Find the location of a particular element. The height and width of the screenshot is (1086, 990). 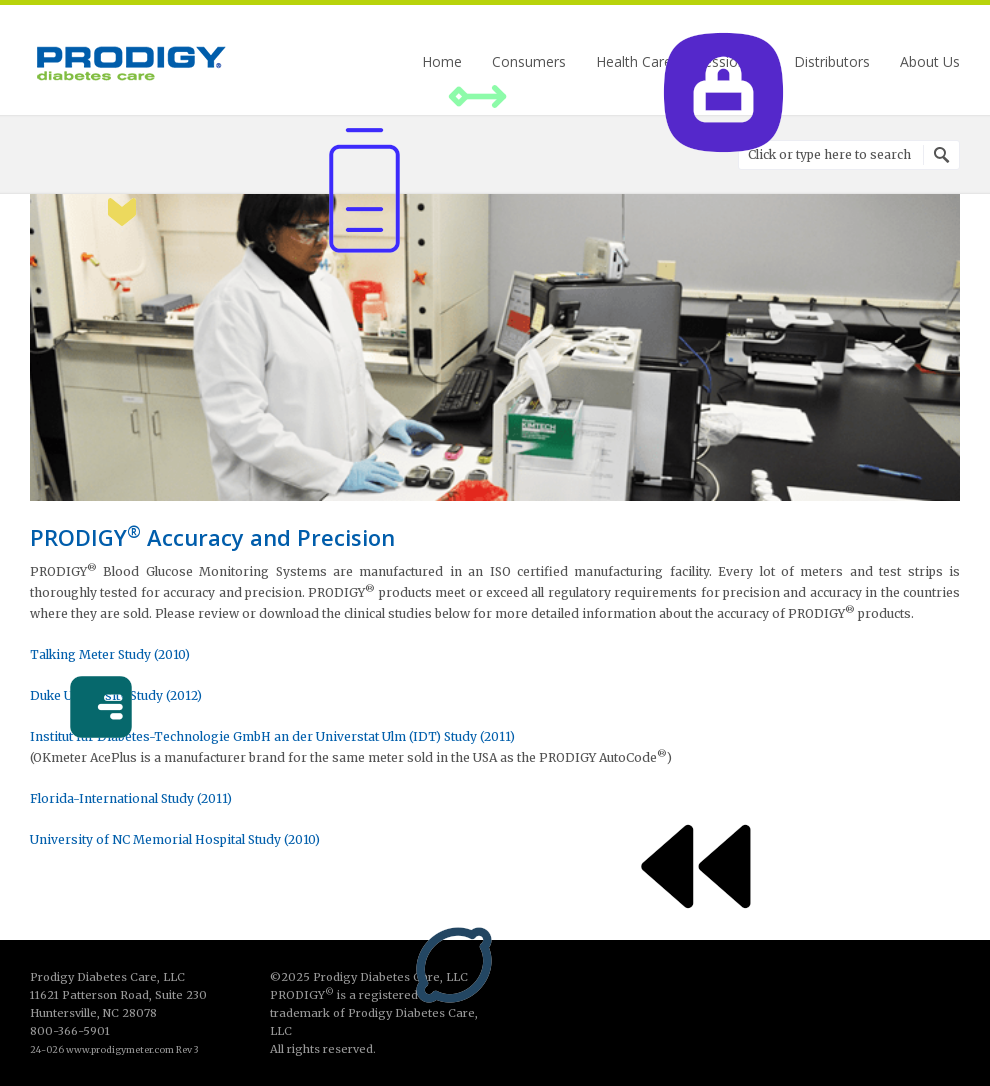

align content to the right center is located at coordinates (101, 707).